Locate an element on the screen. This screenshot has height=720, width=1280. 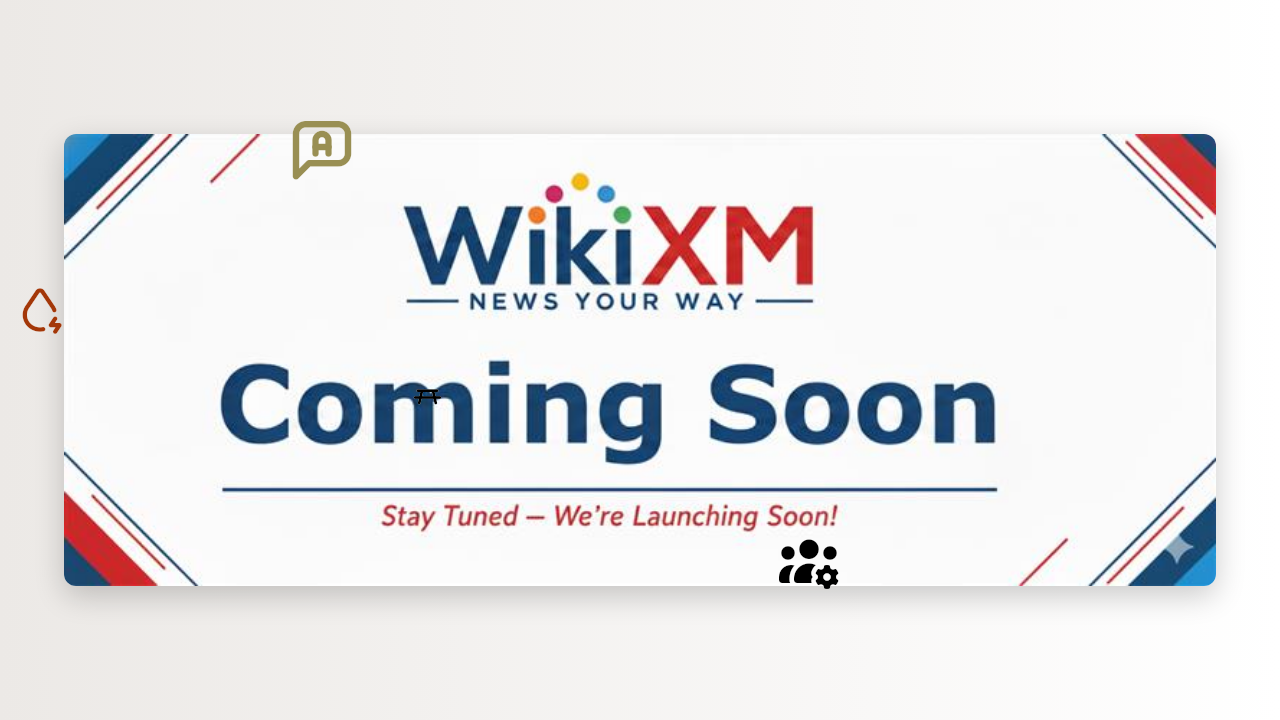
find nearby picnic areas is located at coordinates (427, 397).